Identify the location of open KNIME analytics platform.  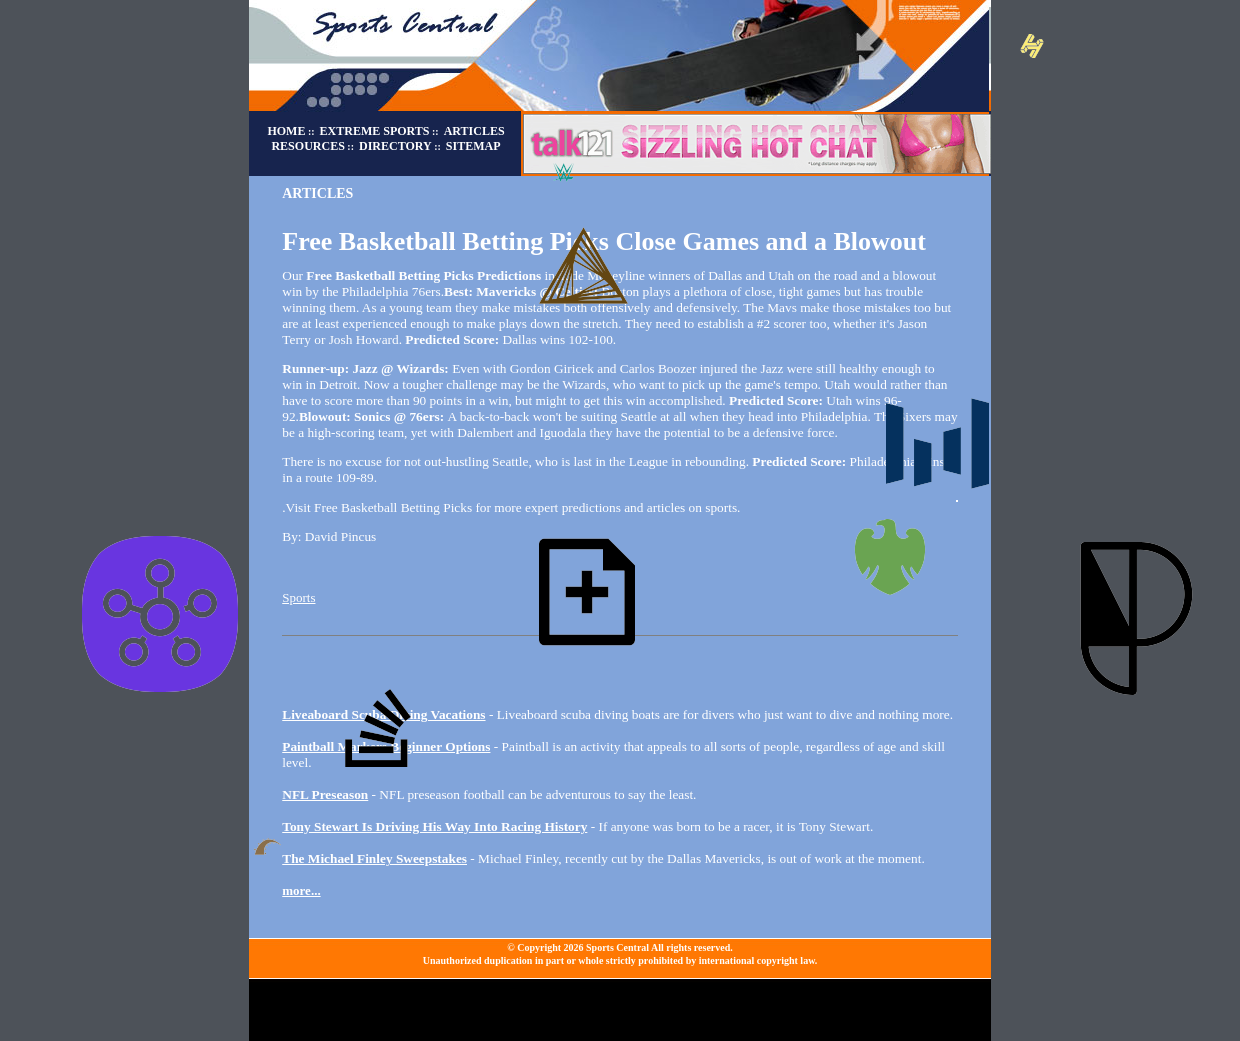
(583, 265).